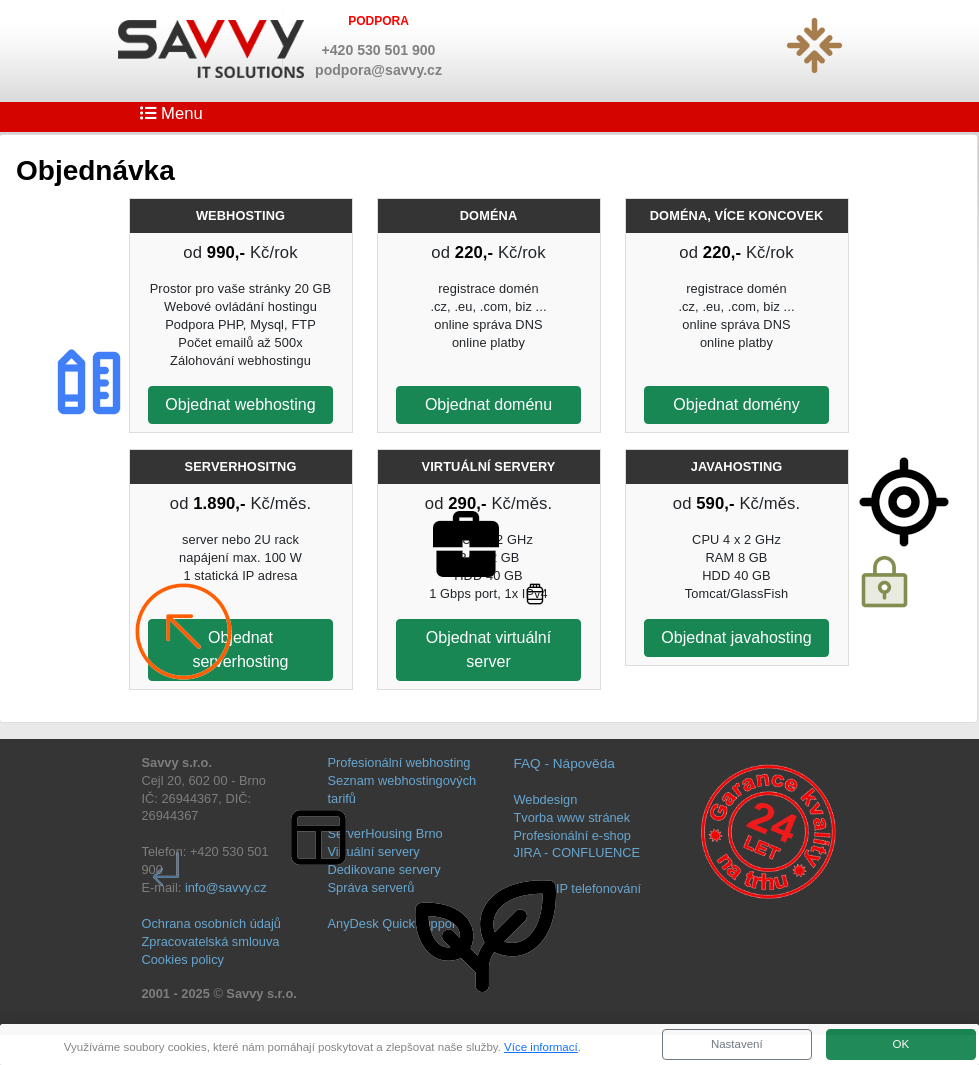 This screenshot has width=979, height=1065. Describe the element at coordinates (884, 584) in the screenshot. I see `access security or privacy settings` at that location.